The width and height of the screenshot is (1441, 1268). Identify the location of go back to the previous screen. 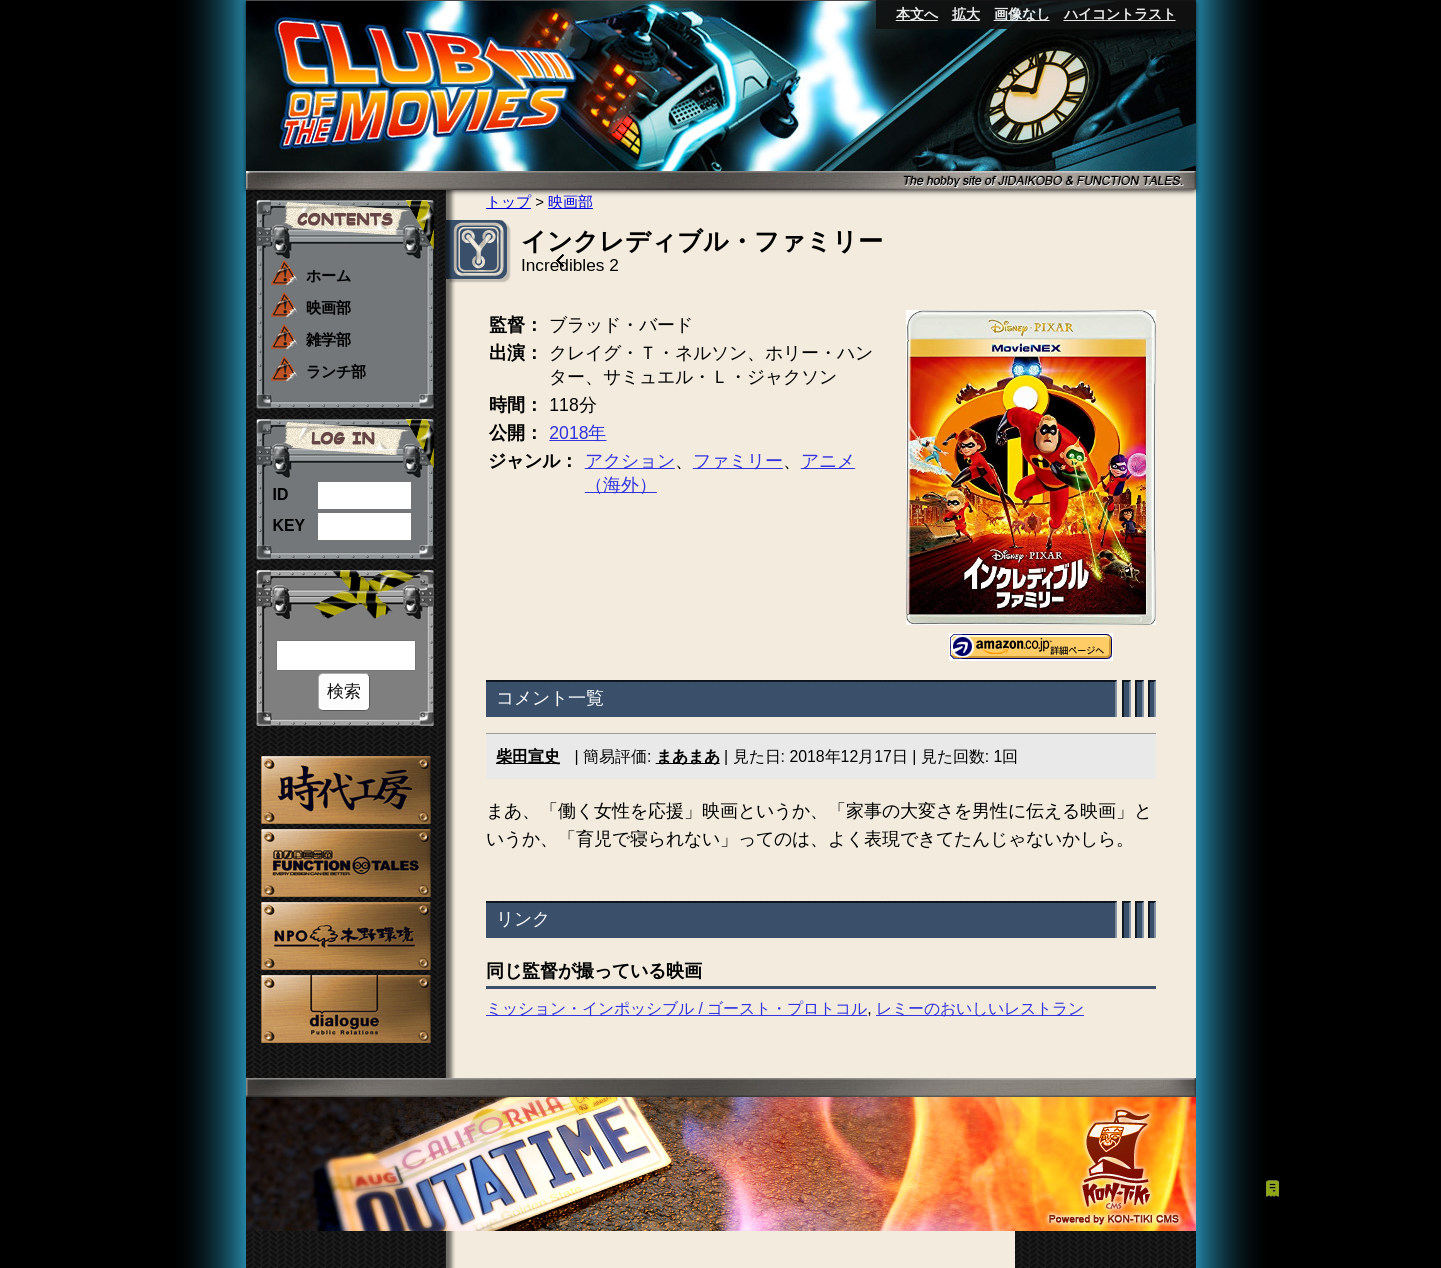
(560, 260).